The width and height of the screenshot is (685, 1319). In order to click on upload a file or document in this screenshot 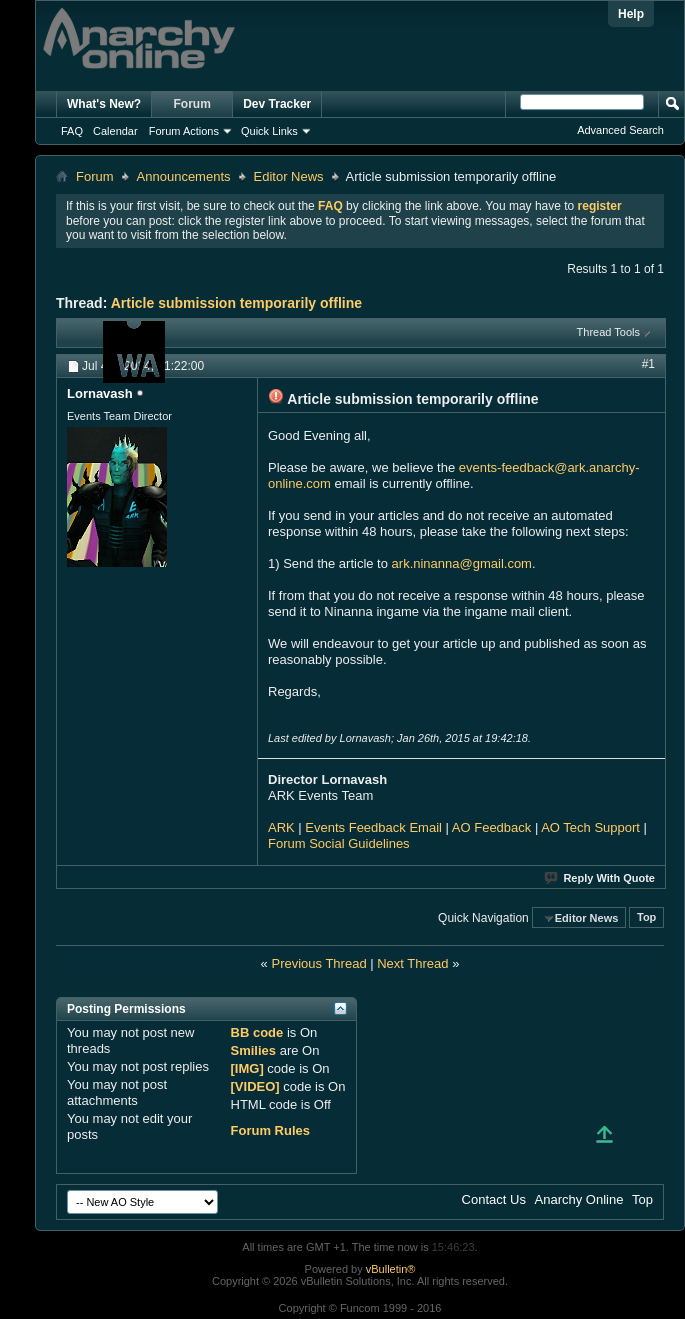, I will do `click(604, 1134)`.